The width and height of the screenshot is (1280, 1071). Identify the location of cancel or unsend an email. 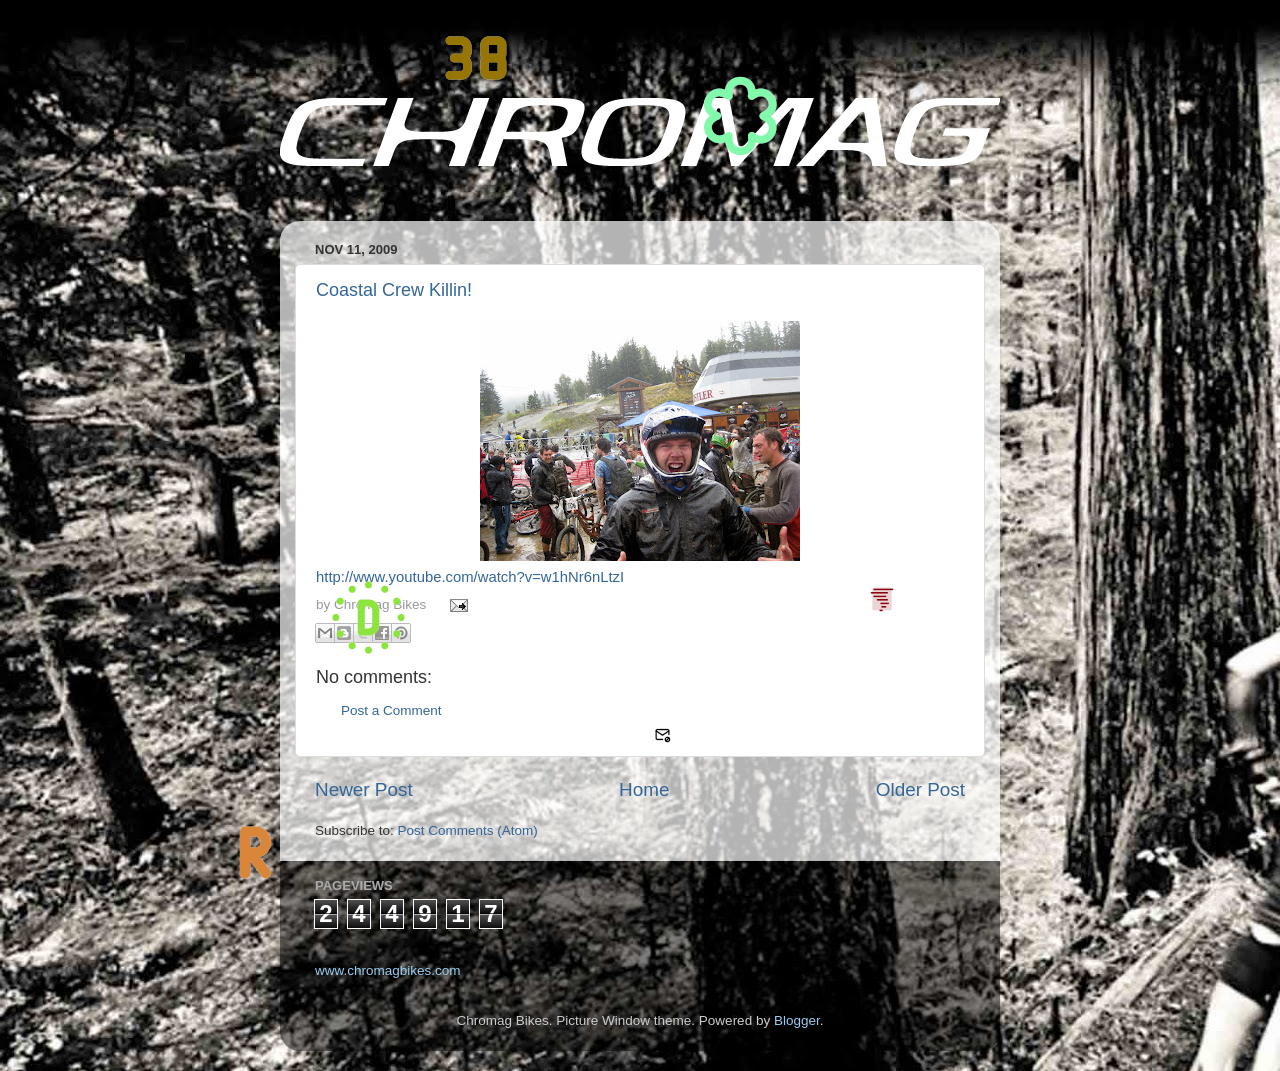
(662, 734).